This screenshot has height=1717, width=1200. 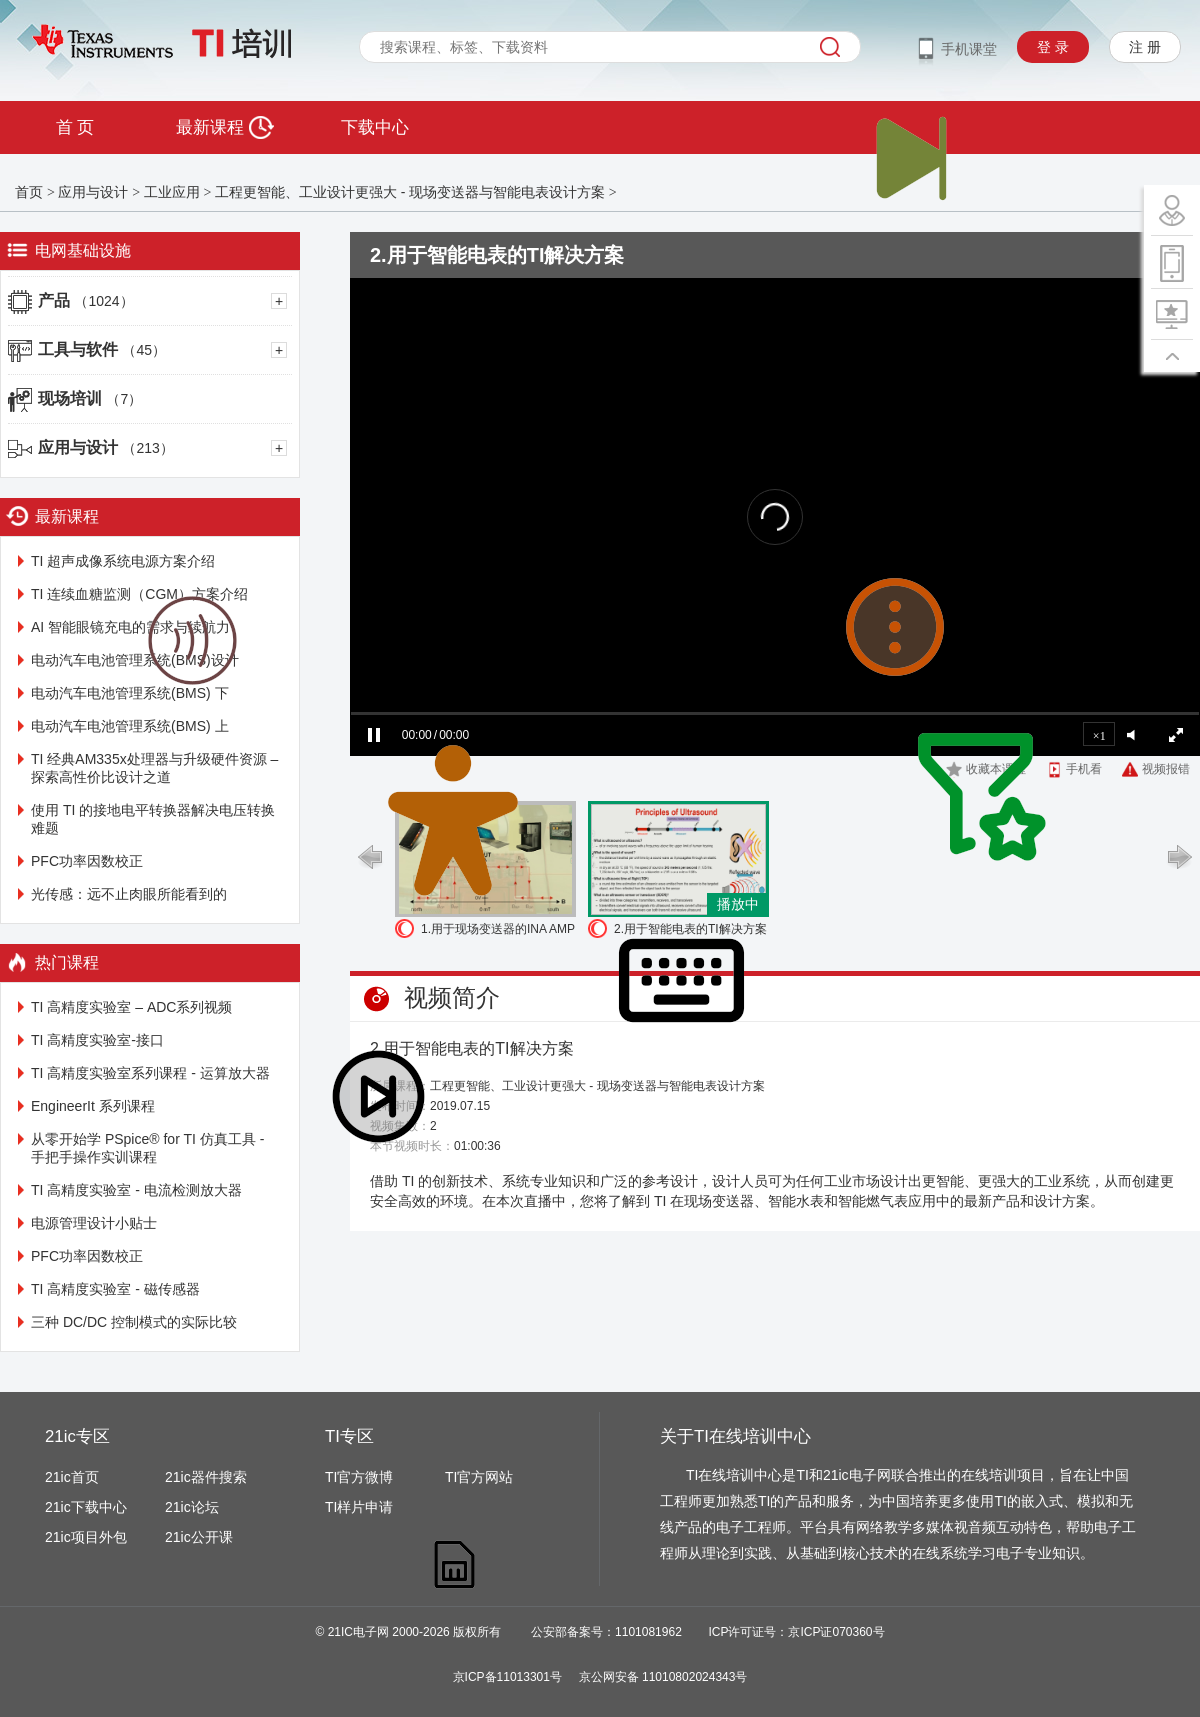 I want to click on tap to pay with contactless payment, so click(x=192, y=640).